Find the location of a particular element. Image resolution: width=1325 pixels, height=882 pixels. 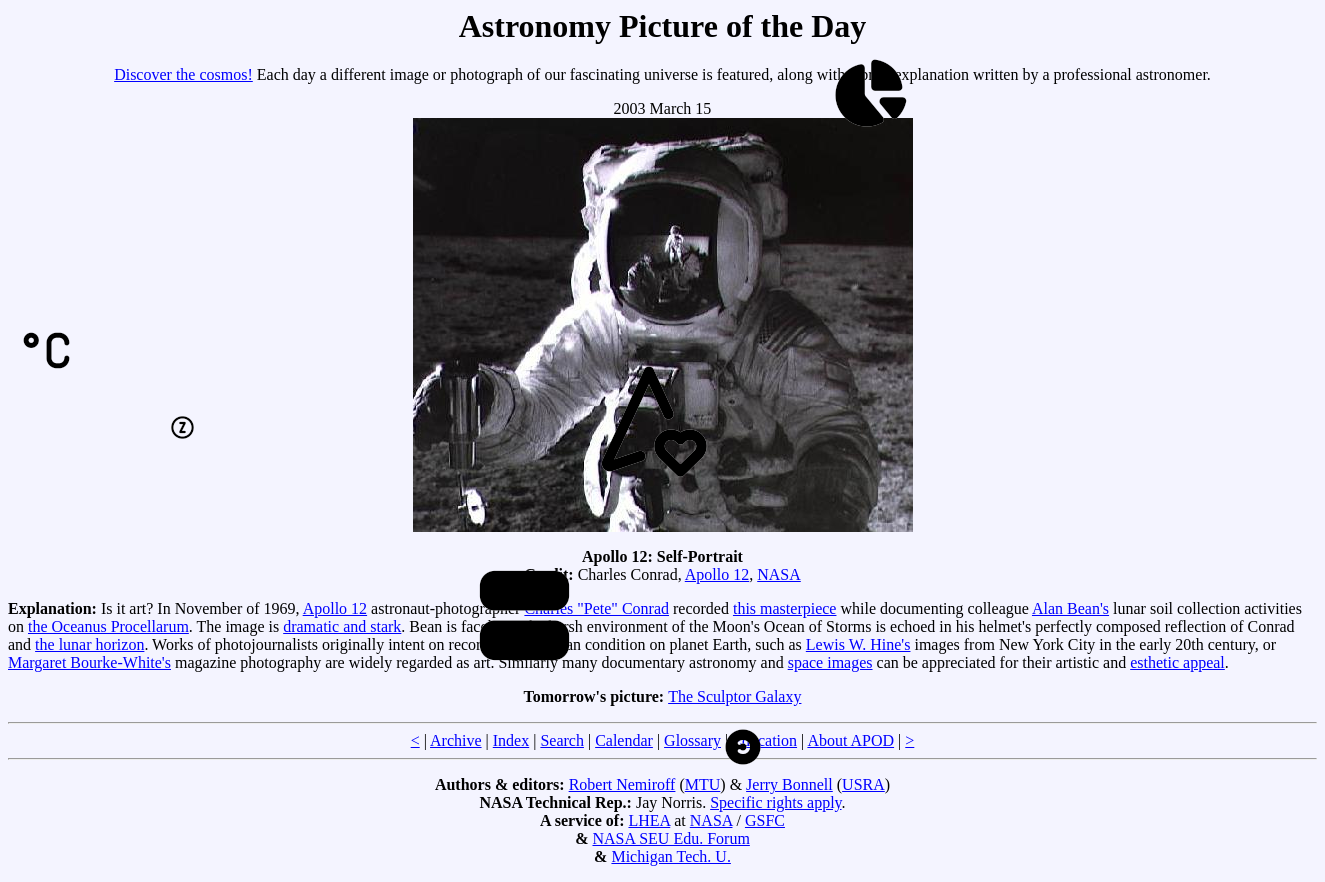

navigate to a favorite or saved location is located at coordinates (649, 419).